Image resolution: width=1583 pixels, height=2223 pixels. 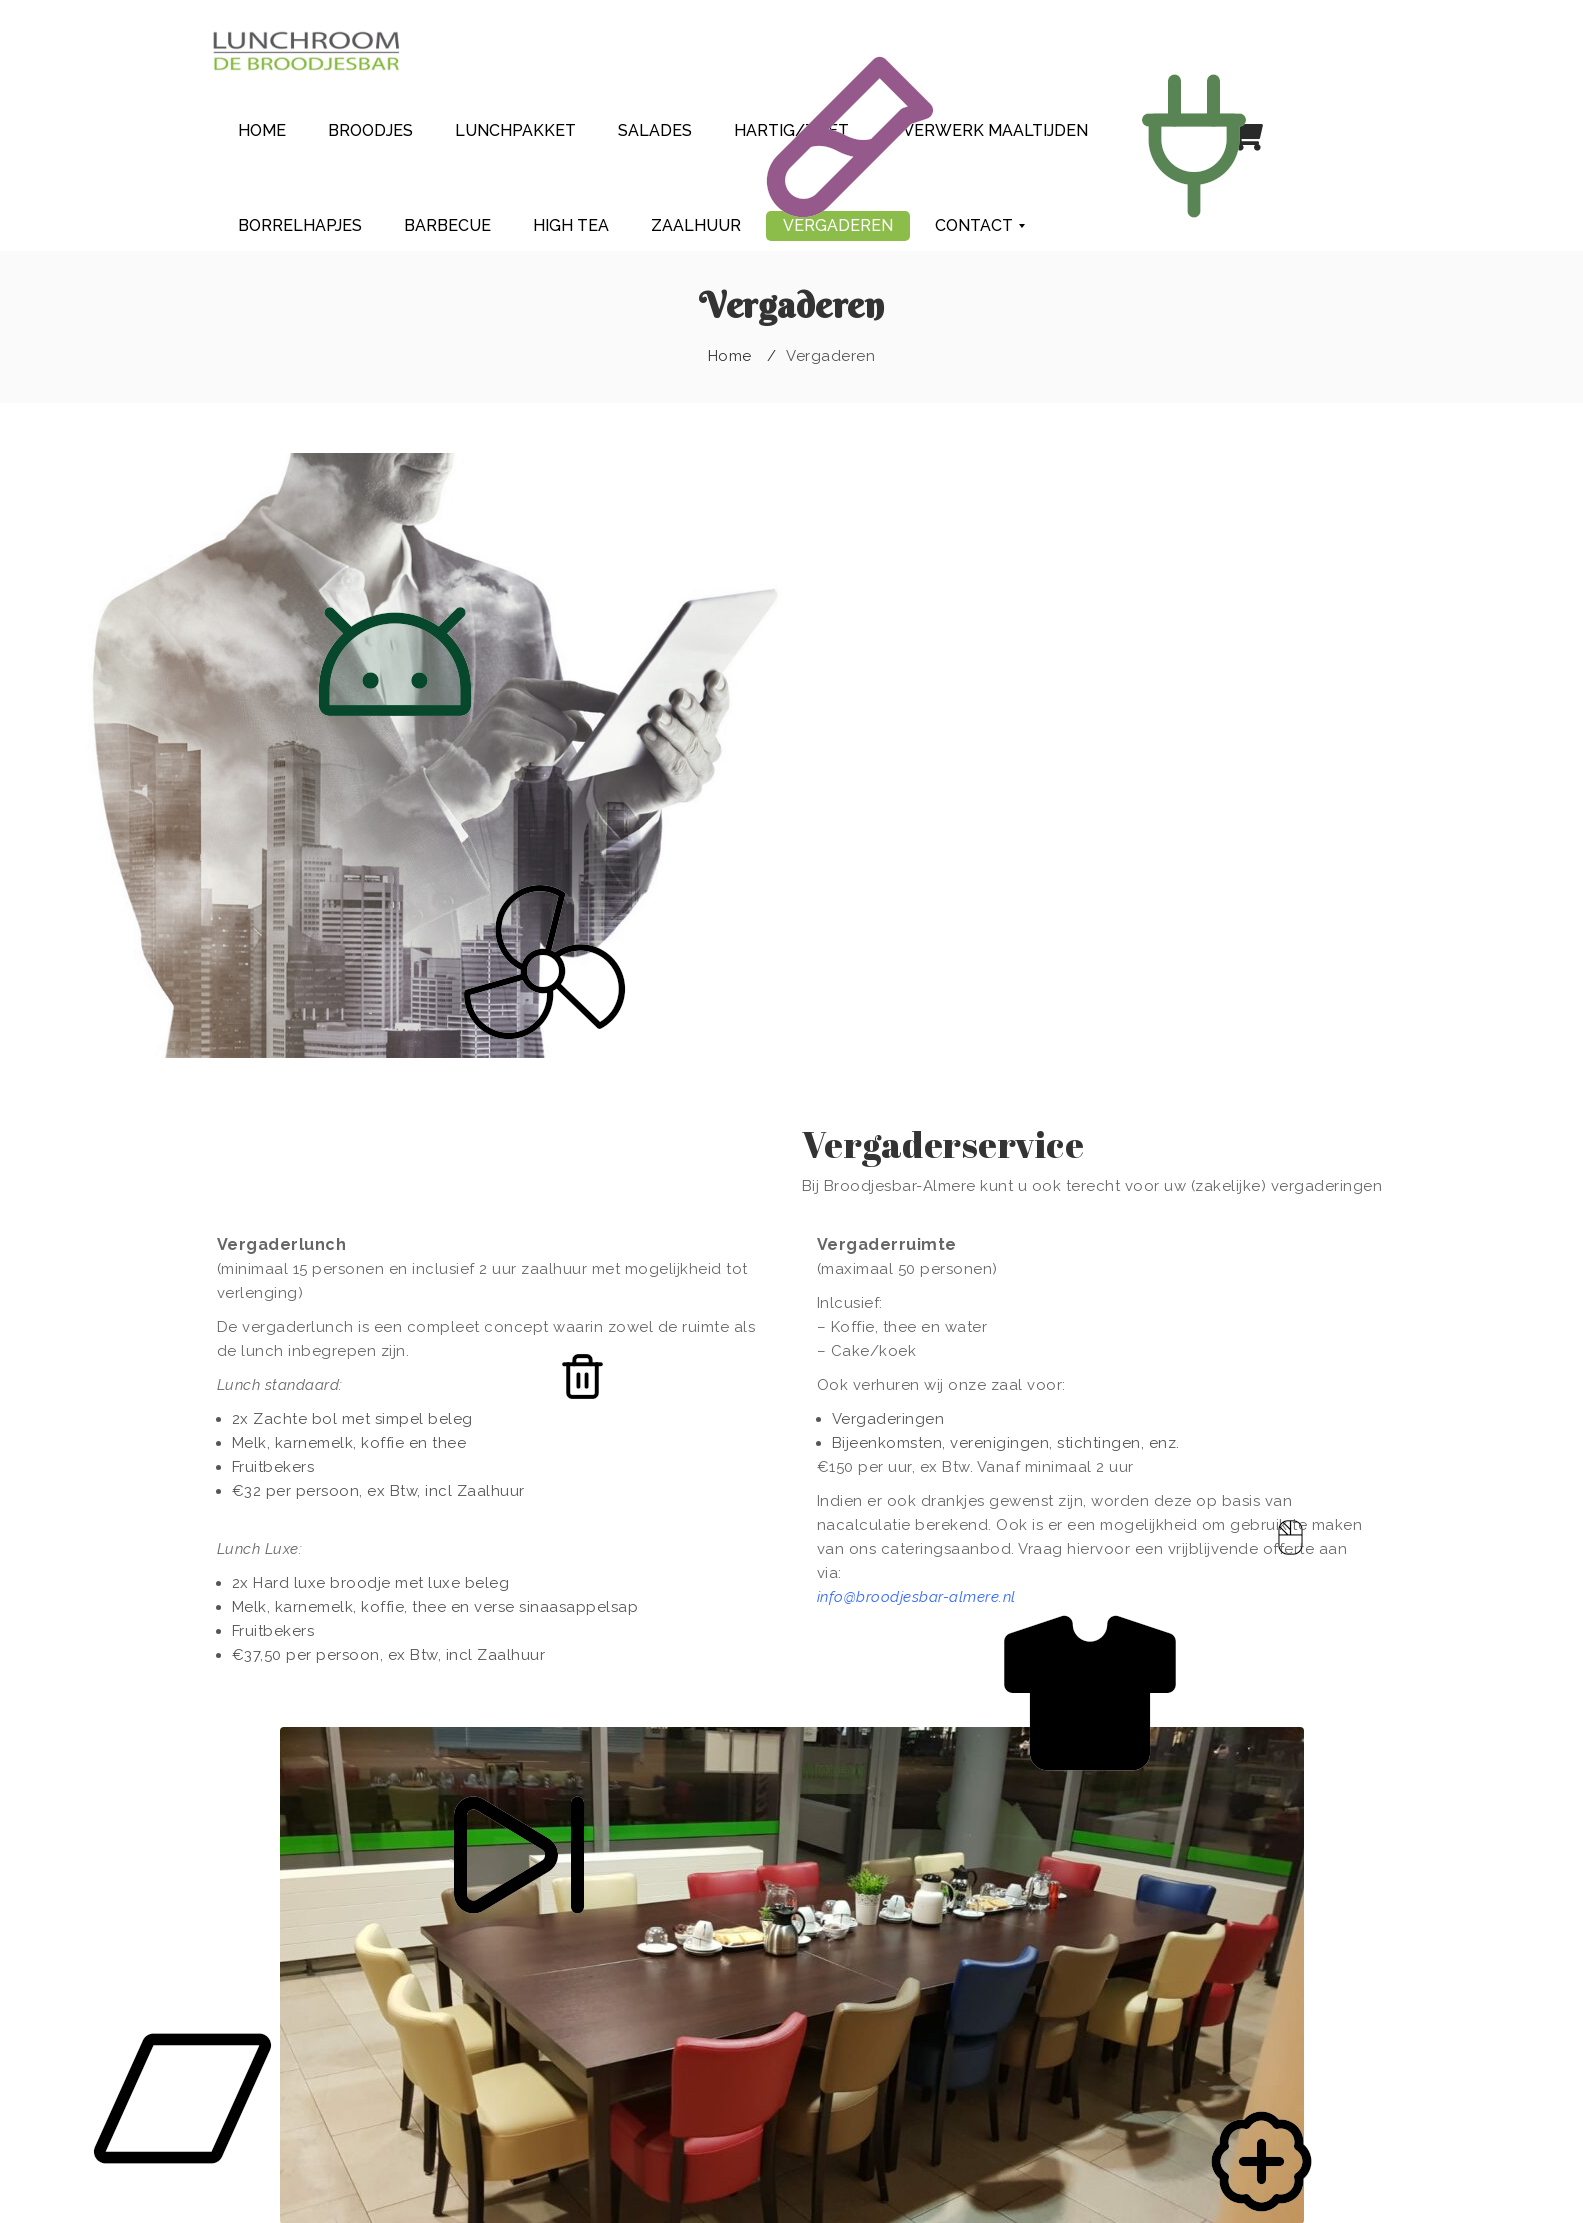 What do you see at coordinates (1090, 1693) in the screenshot?
I see `browse clothing or apparel items` at bounding box center [1090, 1693].